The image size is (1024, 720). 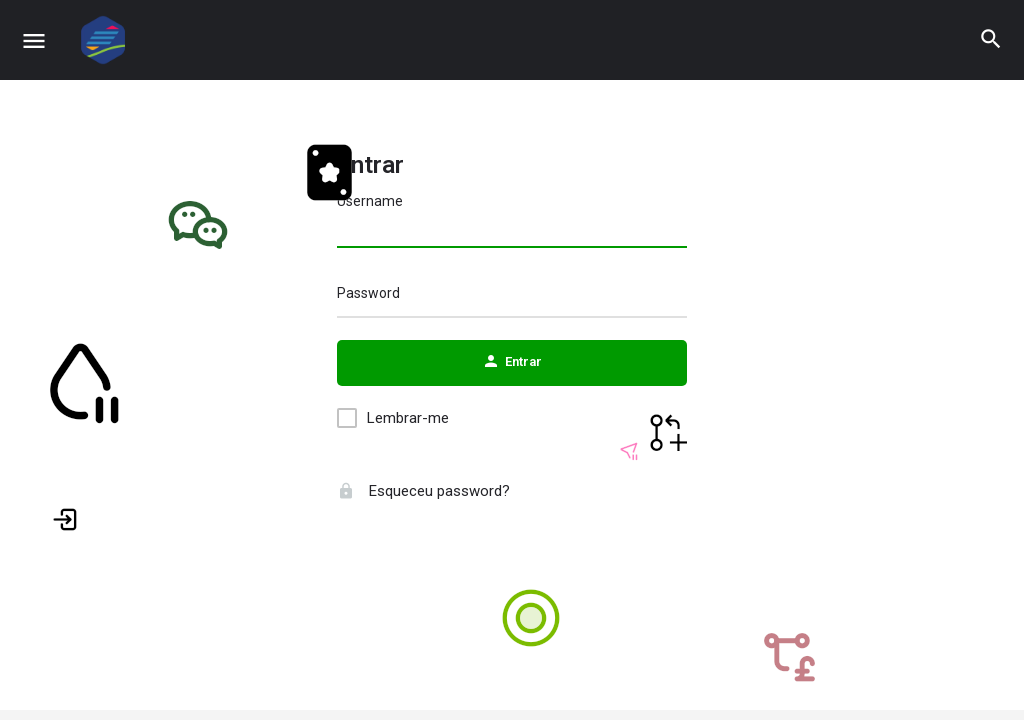 I want to click on open WeChat messaging app, so click(x=198, y=225).